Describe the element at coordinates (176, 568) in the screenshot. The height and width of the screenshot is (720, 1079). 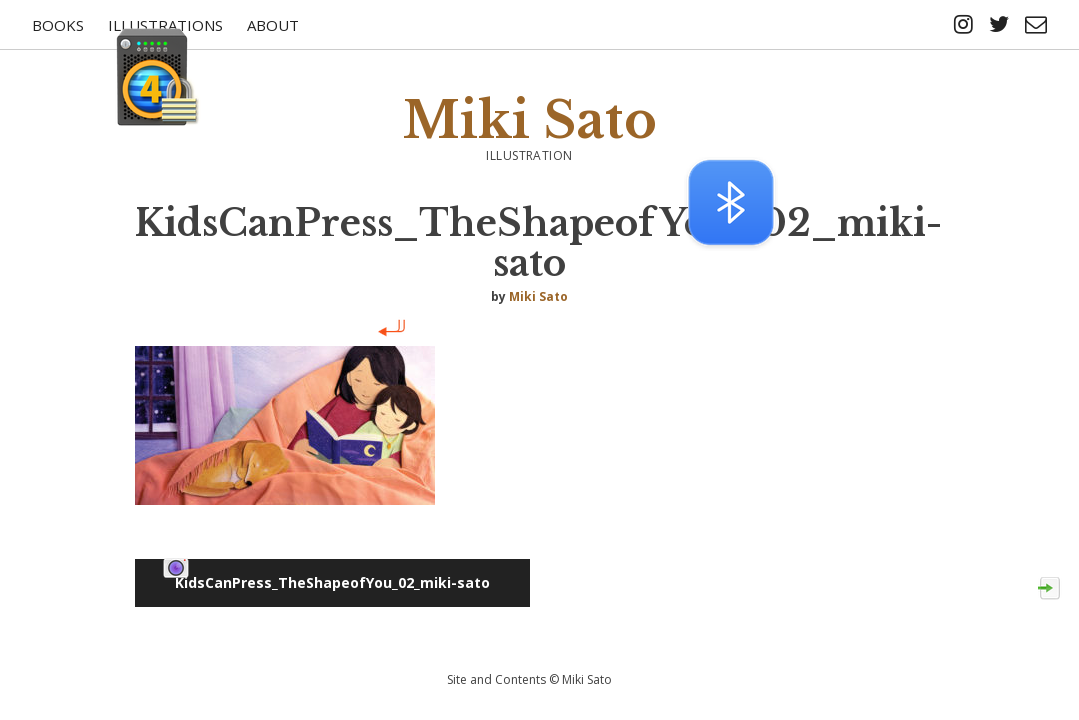
I see `open cheese webcam application` at that location.